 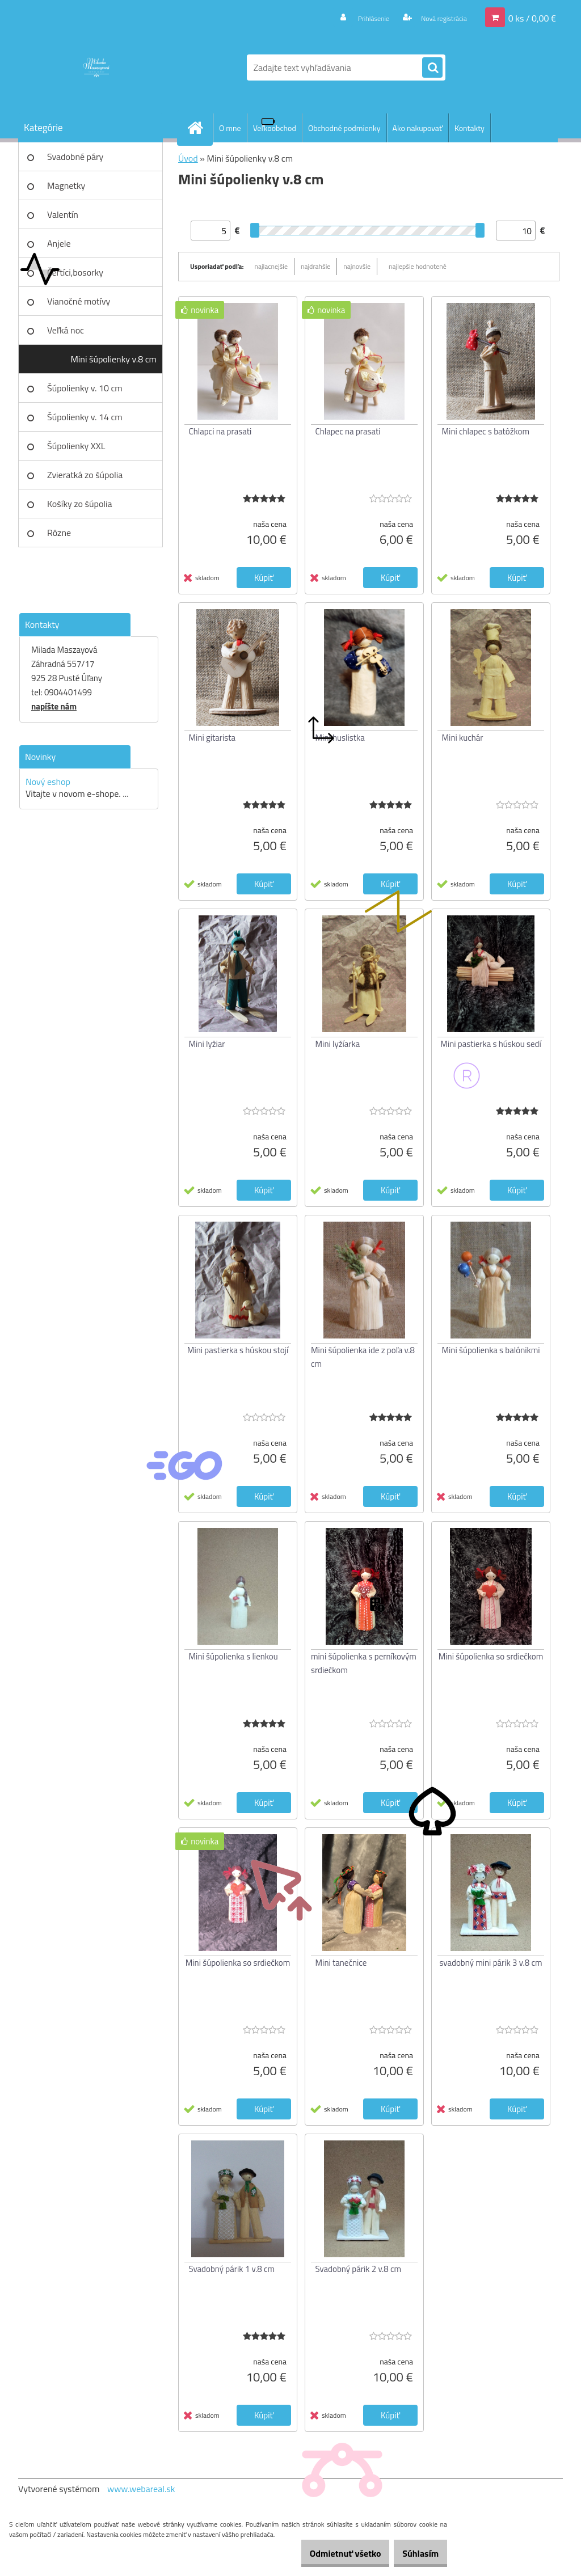 What do you see at coordinates (342, 2470) in the screenshot?
I see `edit vector path or bezier curve` at bounding box center [342, 2470].